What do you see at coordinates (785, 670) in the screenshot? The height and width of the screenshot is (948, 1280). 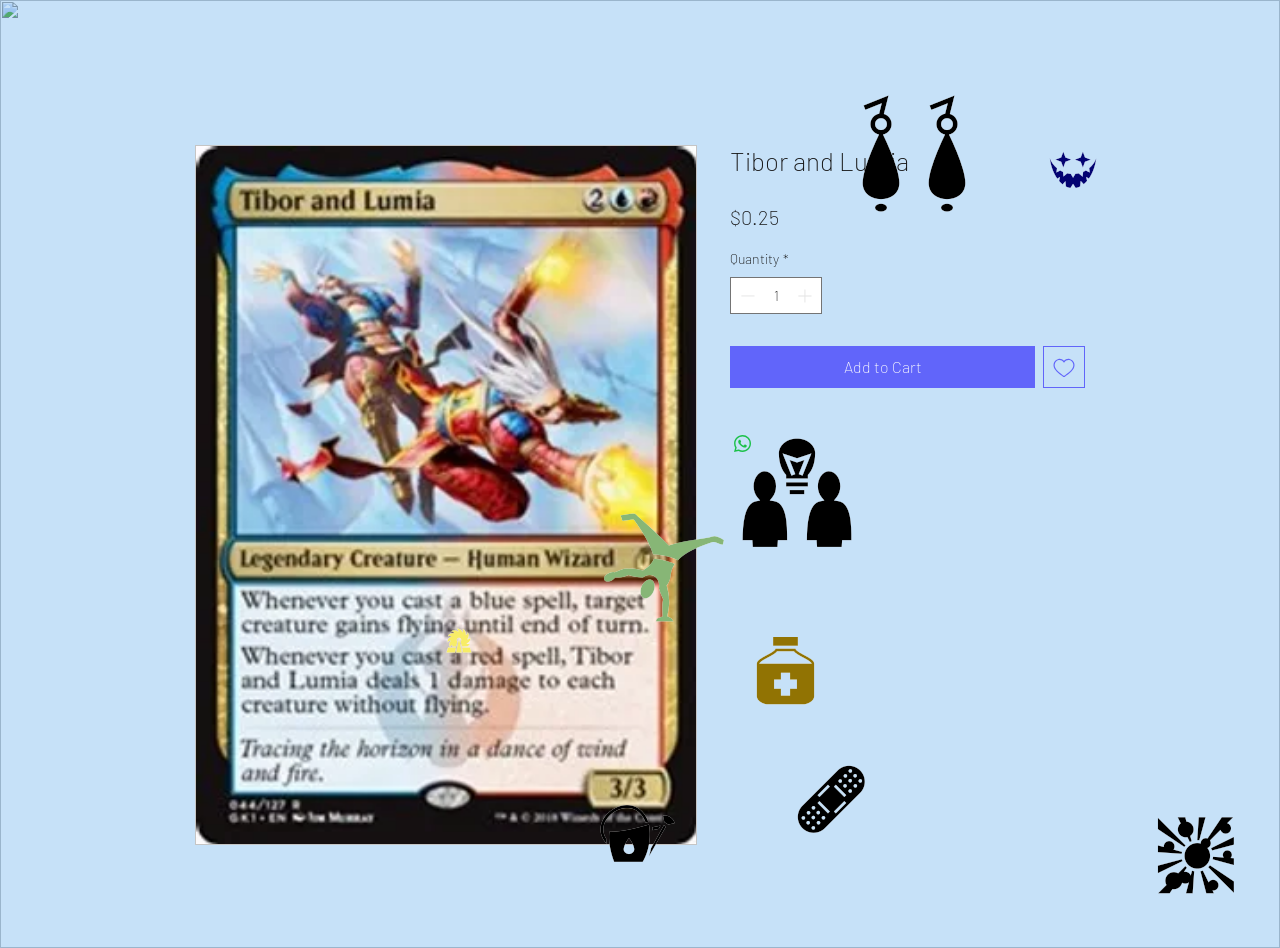 I see `access health or healing items` at bounding box center [785, 670].